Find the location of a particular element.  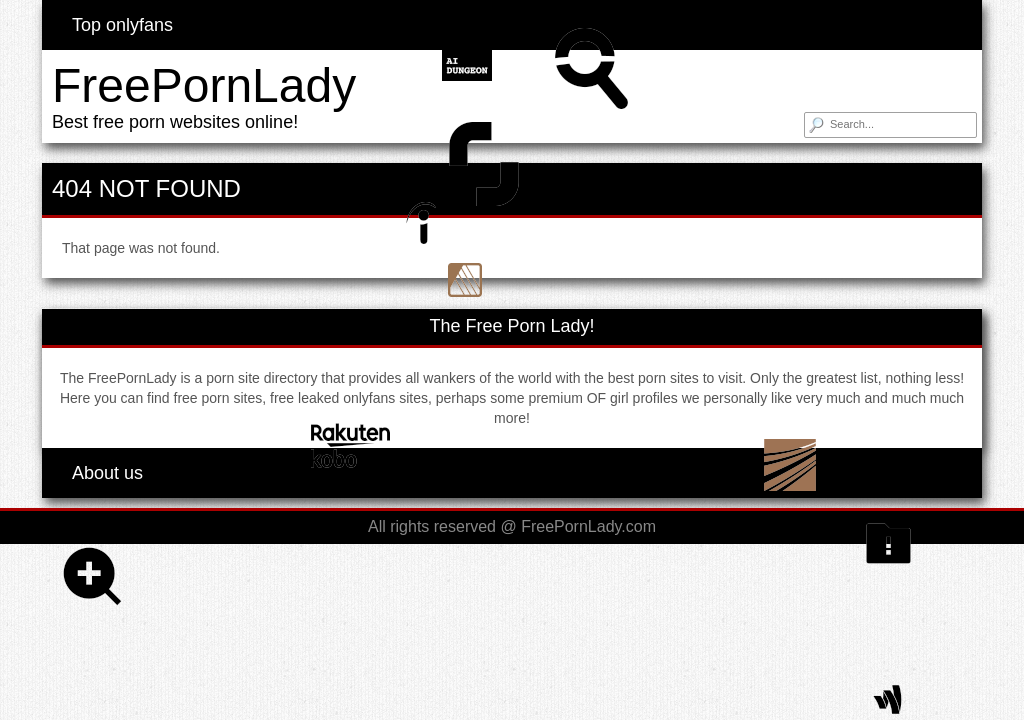

shutterstock logo is located at coordinates (484, 164).